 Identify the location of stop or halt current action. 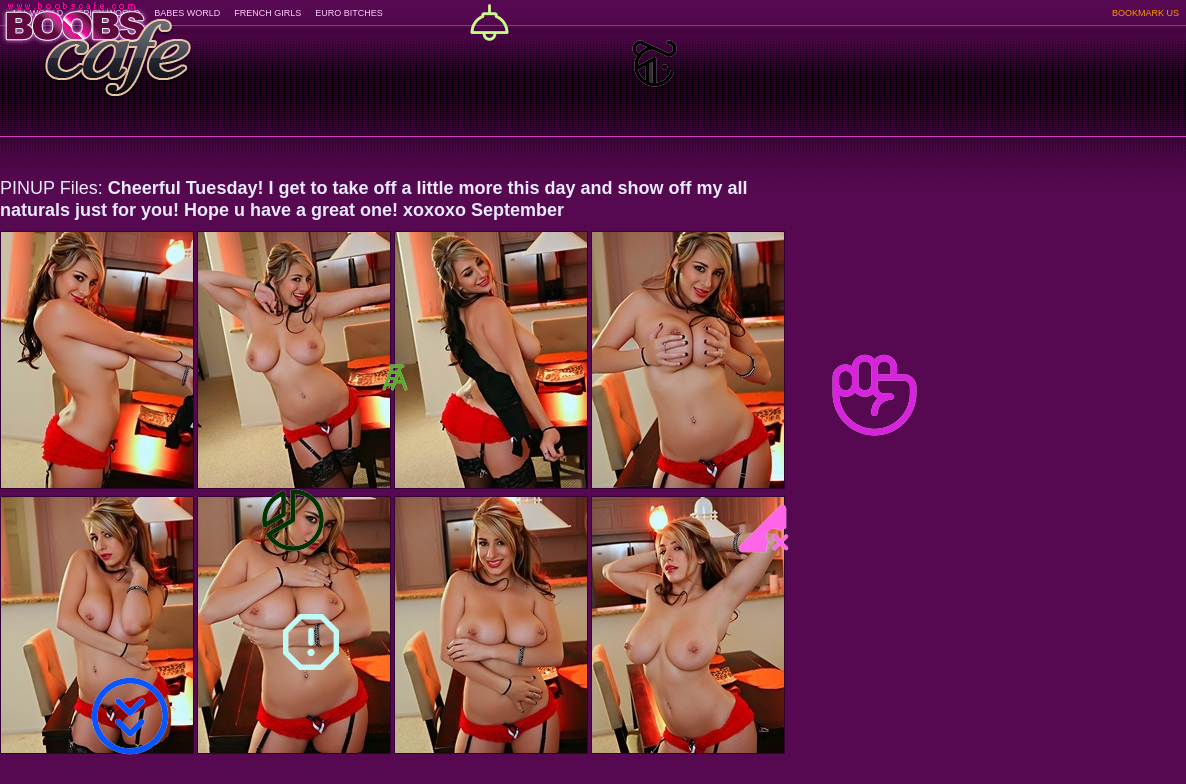
(311, 642).